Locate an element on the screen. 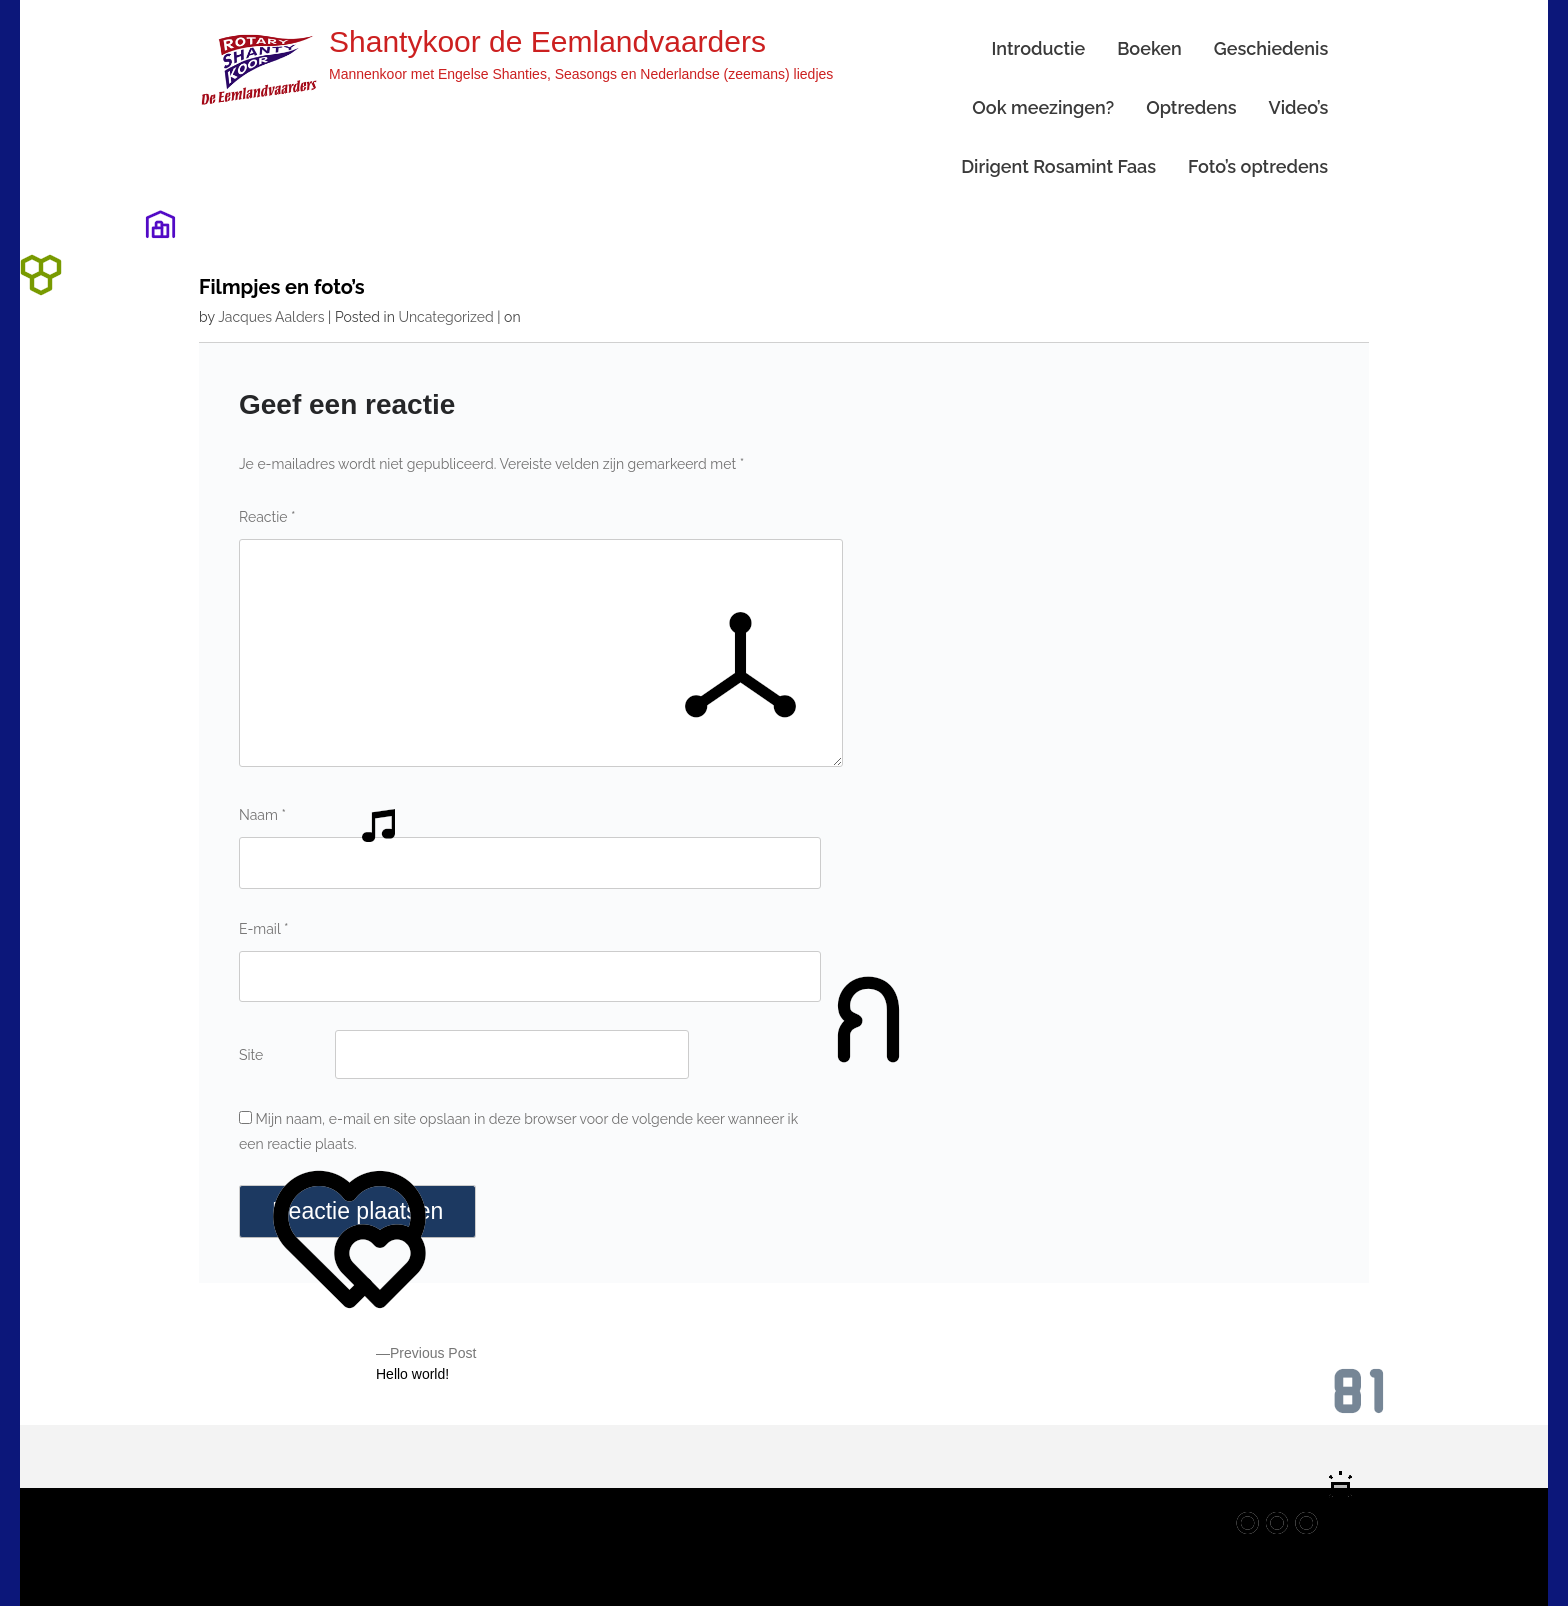 The width and height of the screenshot is (1568, 1606). switch to Thai language input is located at coordinates (868, 1019).